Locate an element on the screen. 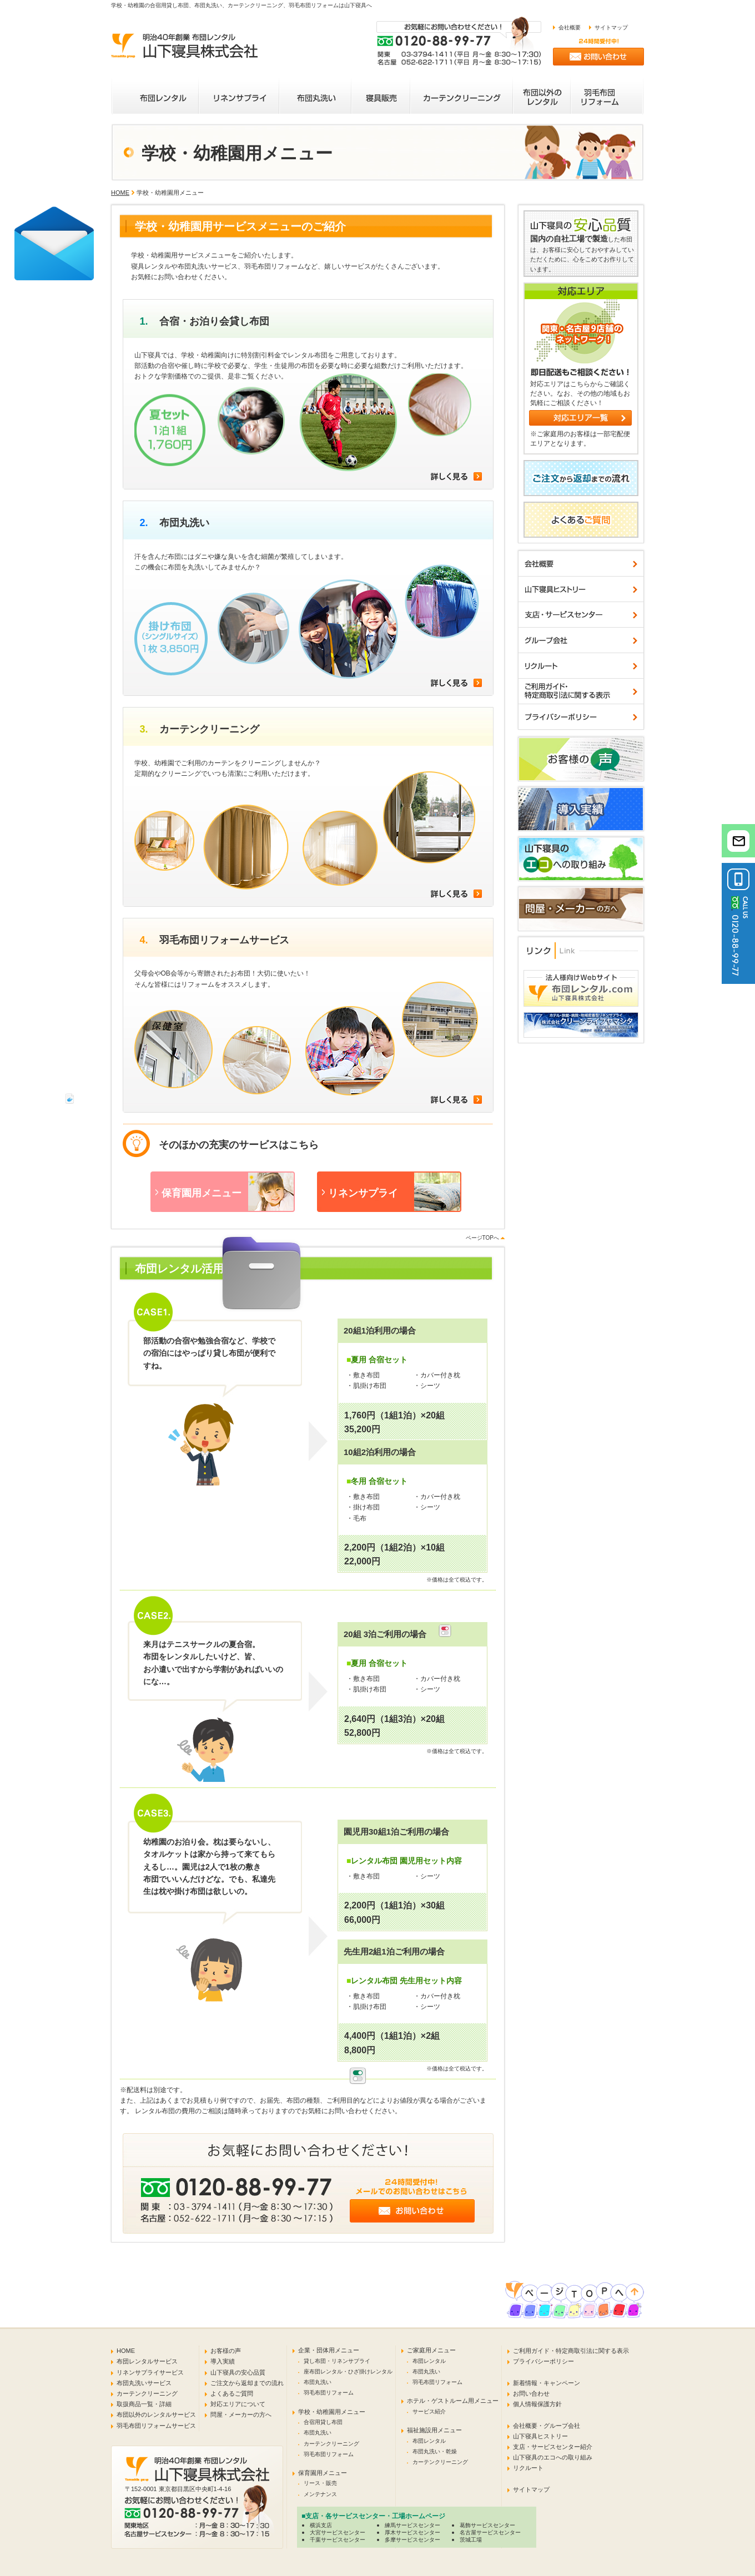 The image size is (755, 2576). open the mail app is located at coordinates (54, 245).